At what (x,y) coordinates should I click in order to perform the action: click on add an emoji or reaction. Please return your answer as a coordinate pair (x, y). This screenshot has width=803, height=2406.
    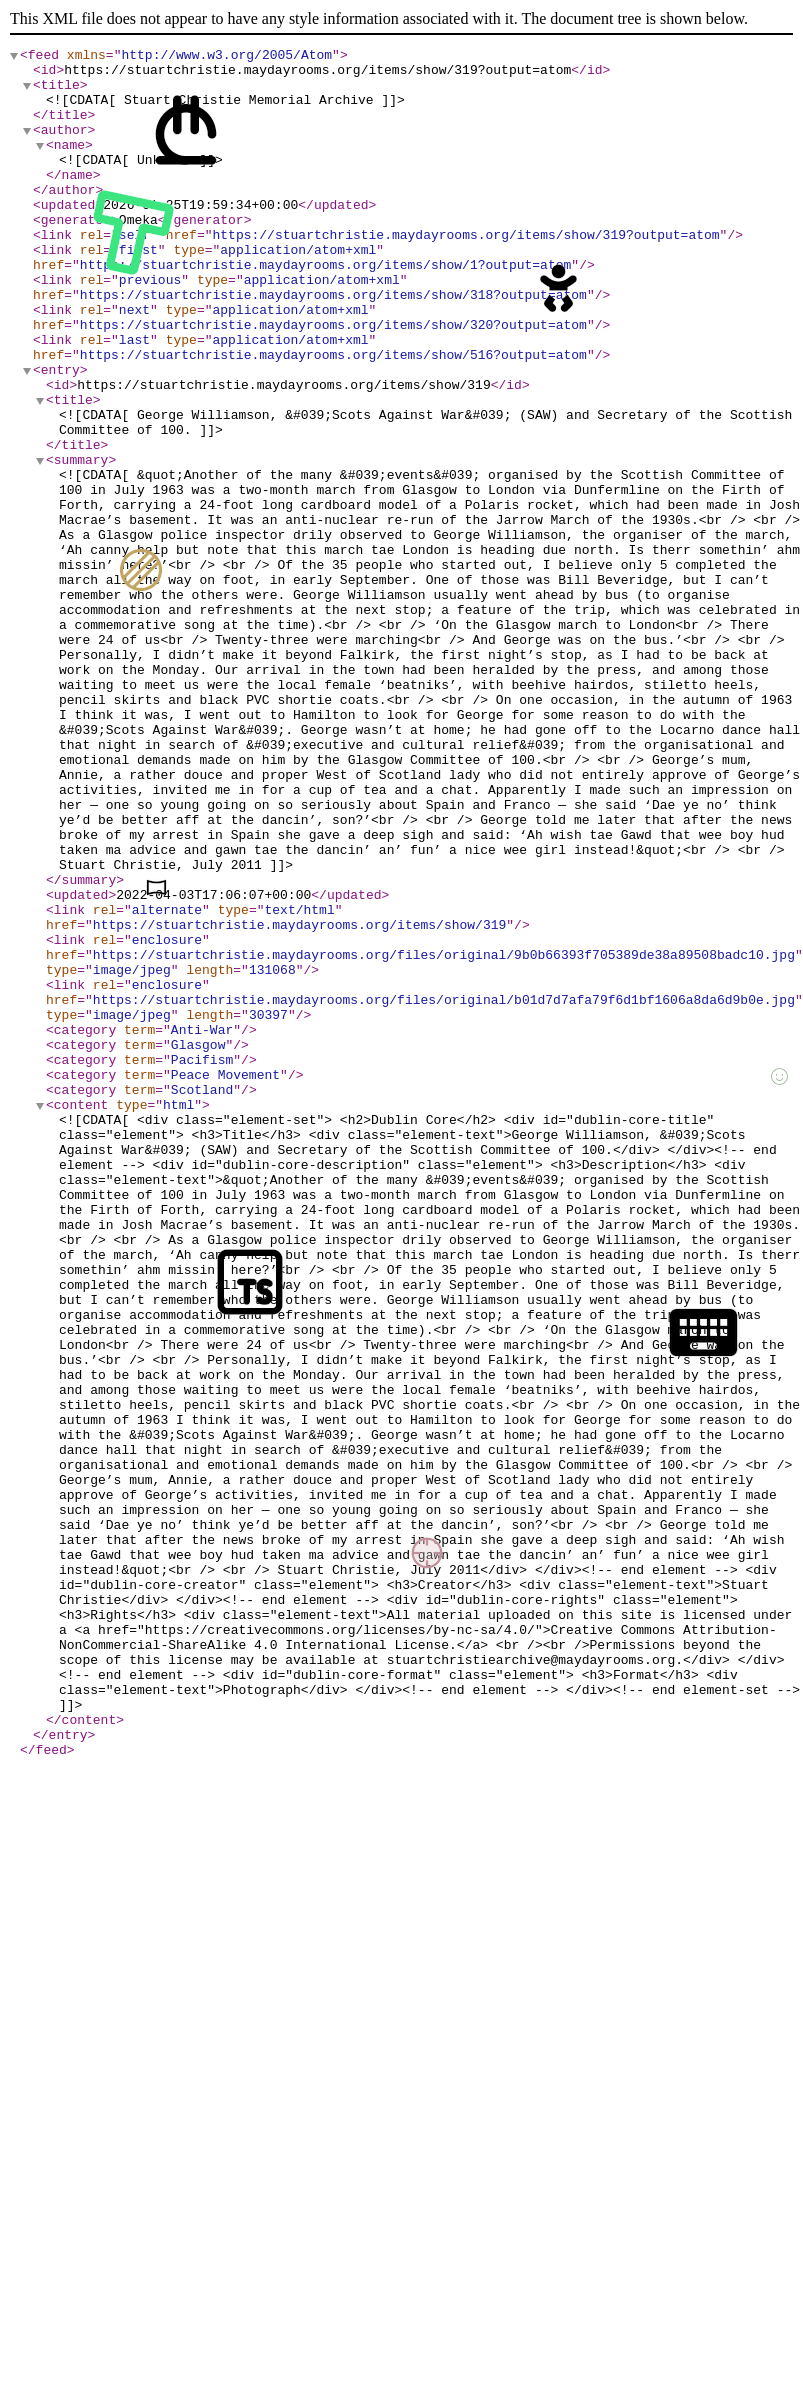
    Looking at the image, I should click on (779, 1076).